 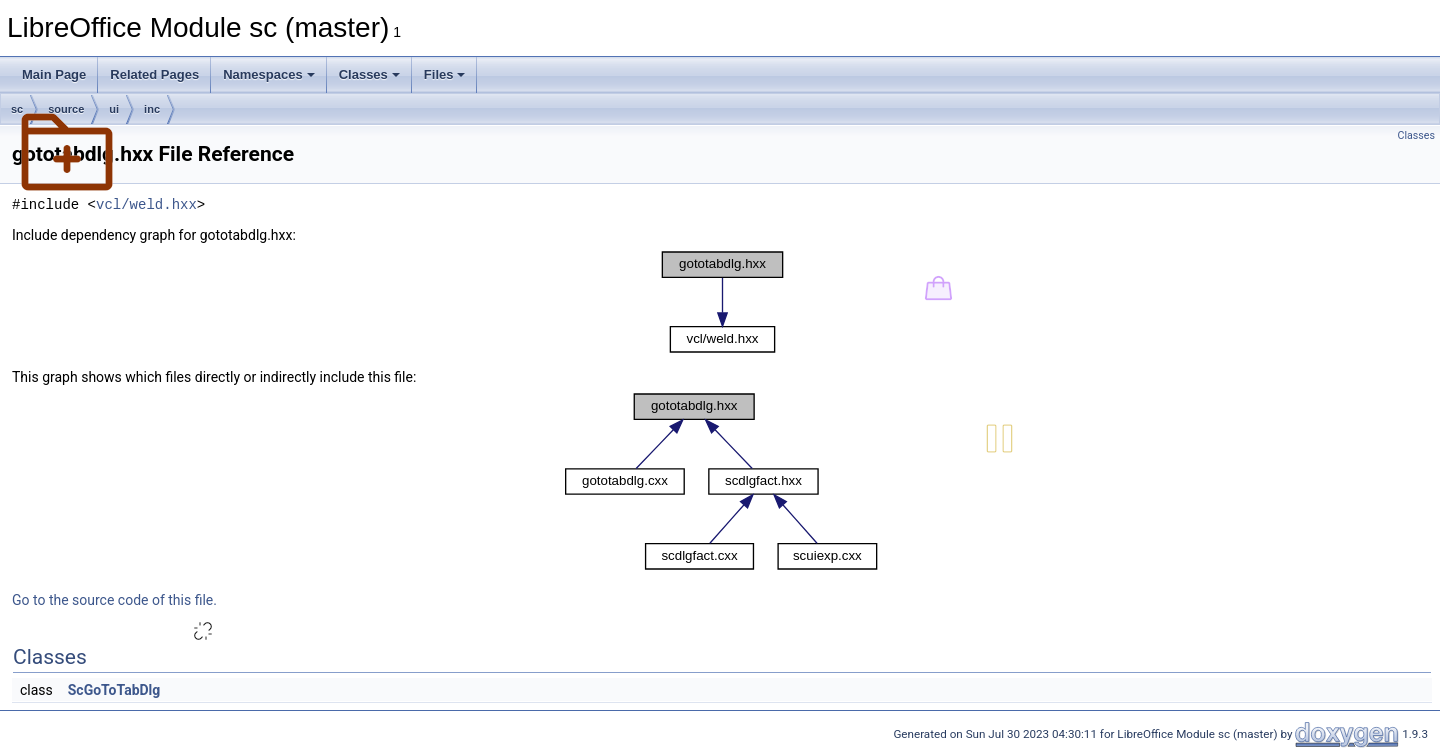 I want to click on pause media playback, so click(x=999, y=438).